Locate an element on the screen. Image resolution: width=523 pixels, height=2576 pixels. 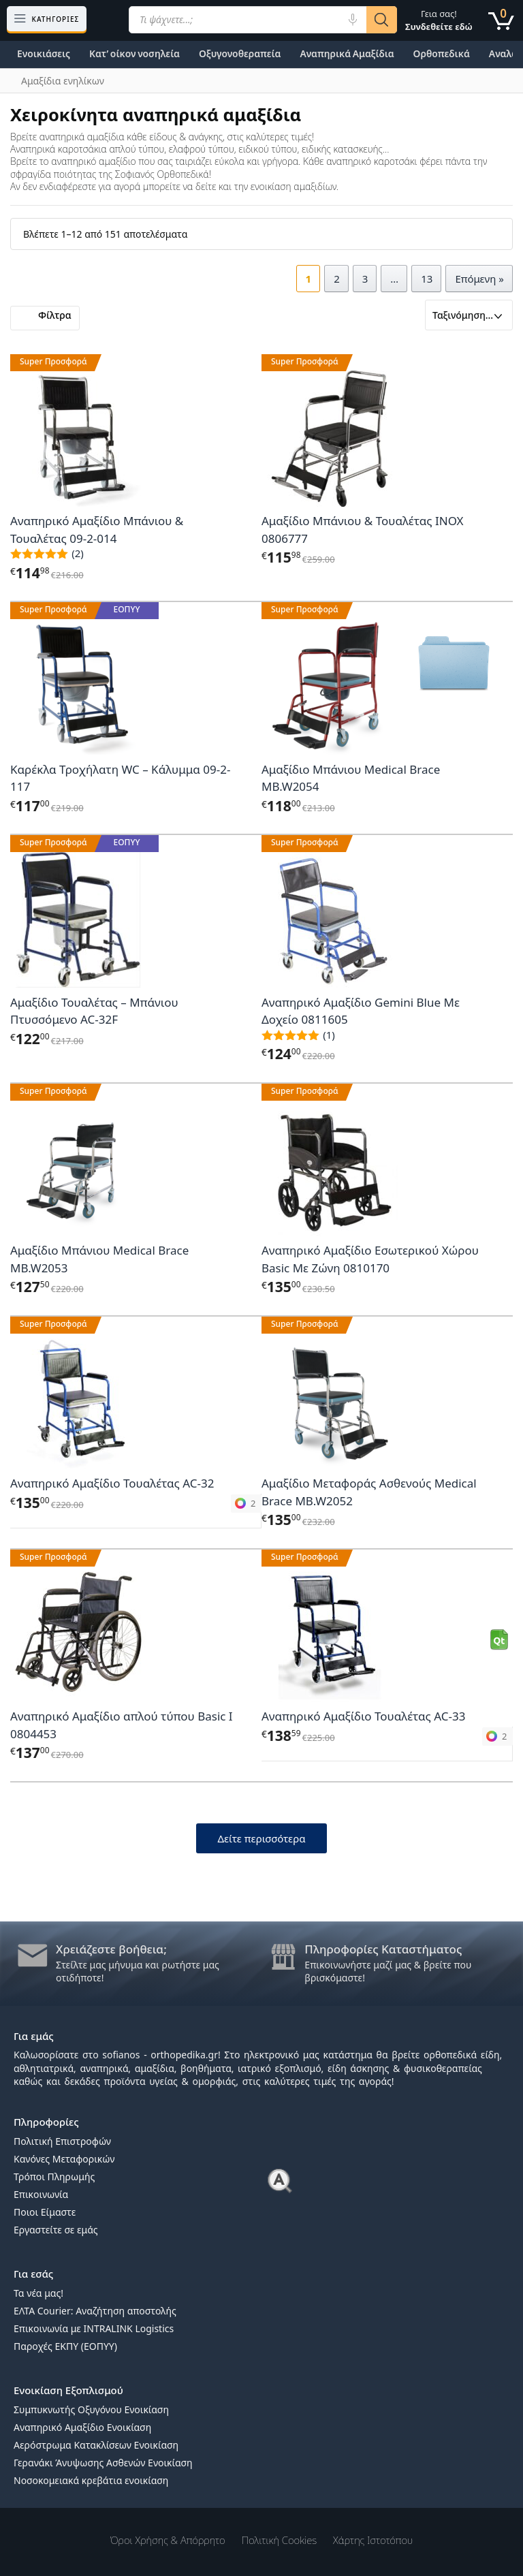
search within file contents is located at coordinates (280, 2181).